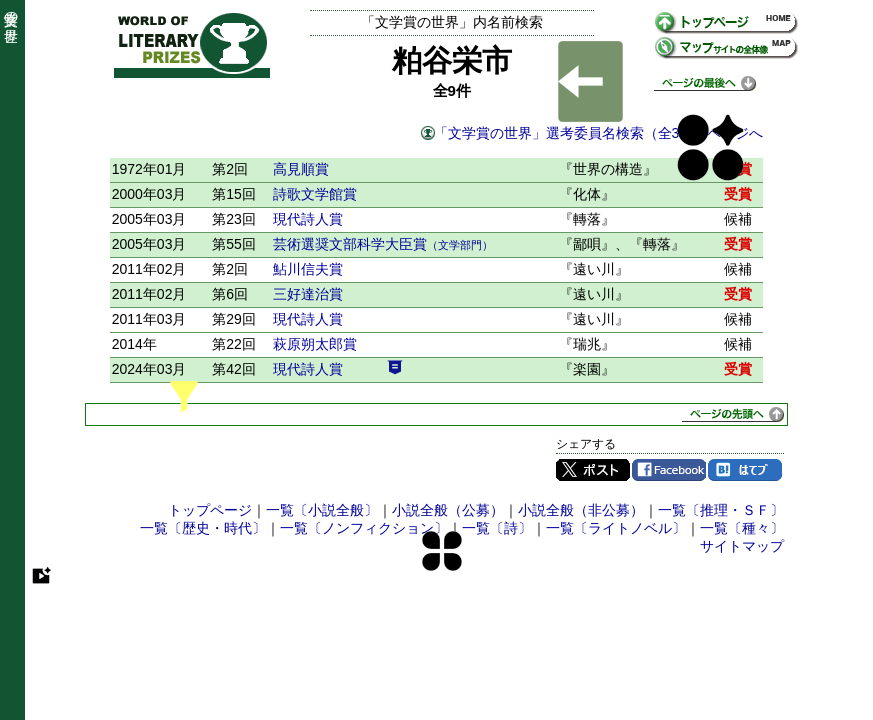 This screenshot has height=720, width=873. Describe the element at coordinates (442, 551) in the screenshot. I see `open the app drawer or launcher` at that location.